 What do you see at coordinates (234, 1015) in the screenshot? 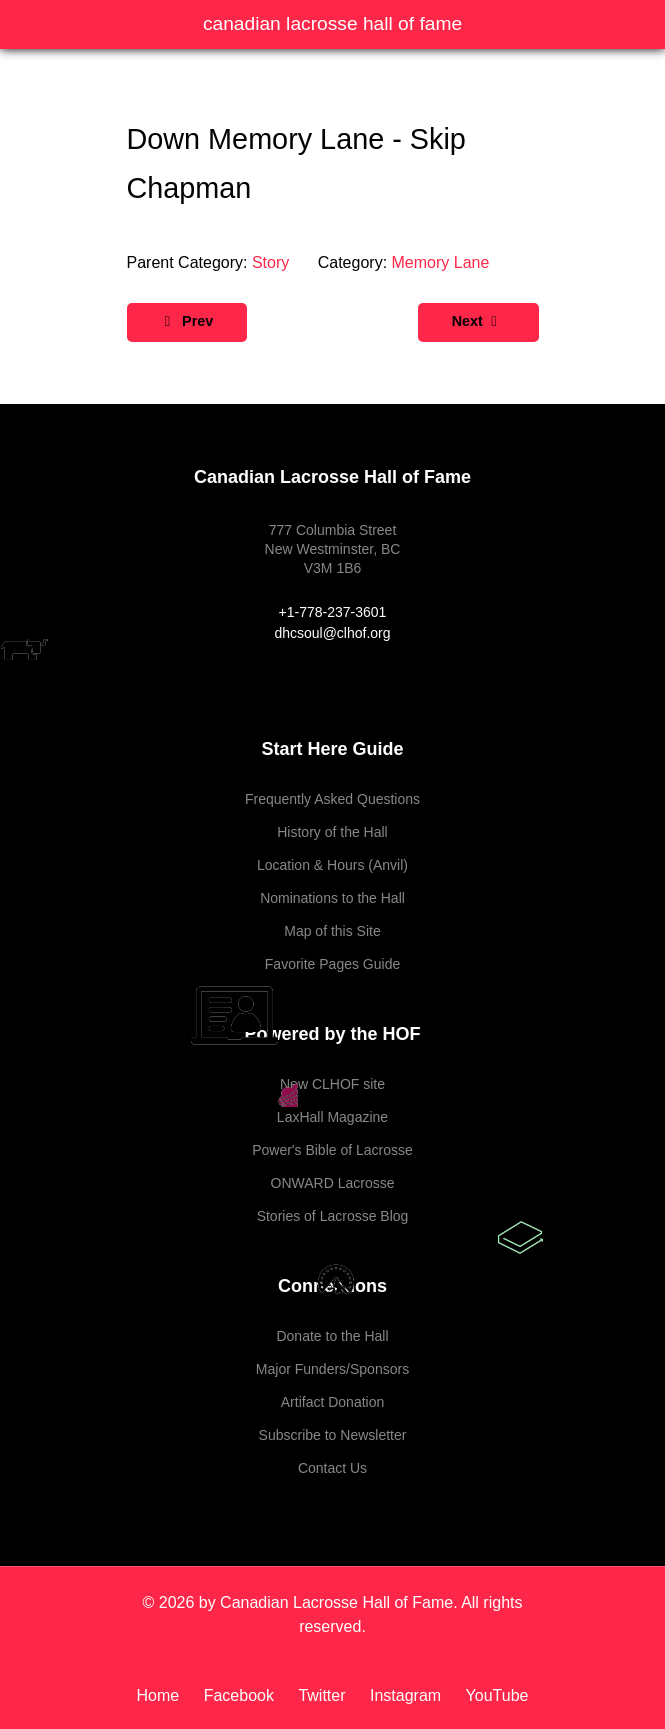
I see `open the Codementor app or website` at bounding box center [234, 1015].